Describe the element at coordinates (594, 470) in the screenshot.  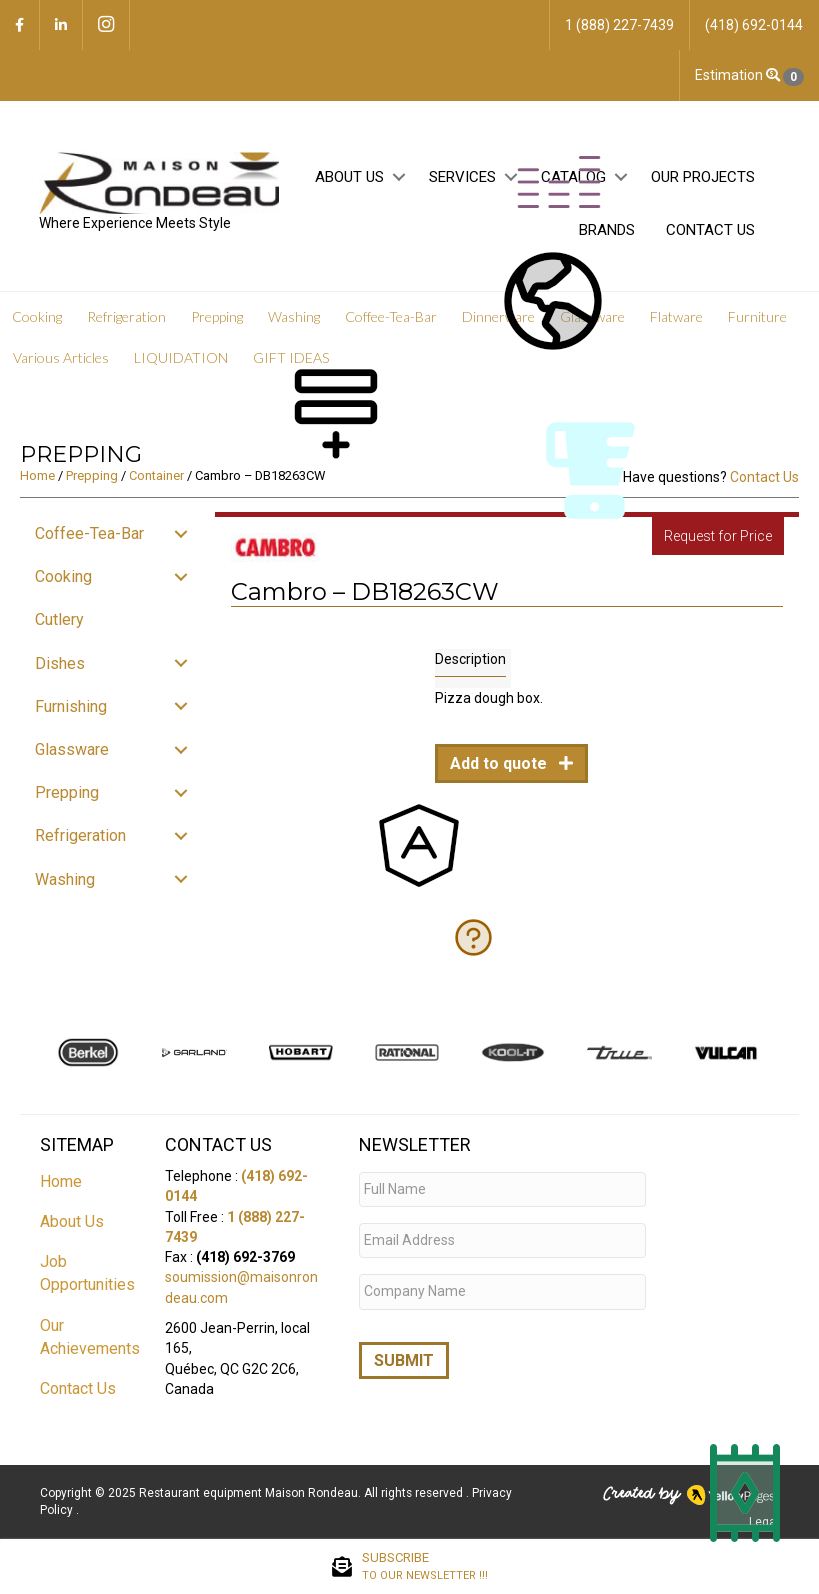
I see `access blender 3D software` at that location.